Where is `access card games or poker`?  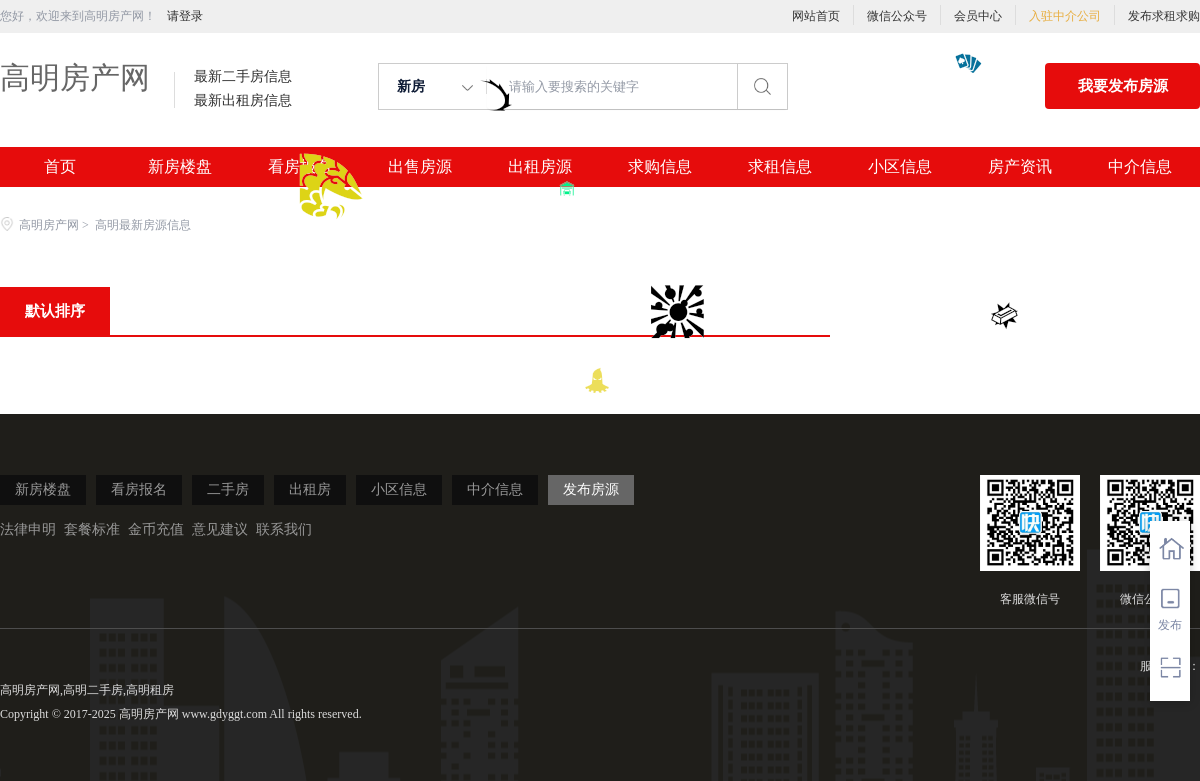 access card games or poker is located at coordinates (968, 63).